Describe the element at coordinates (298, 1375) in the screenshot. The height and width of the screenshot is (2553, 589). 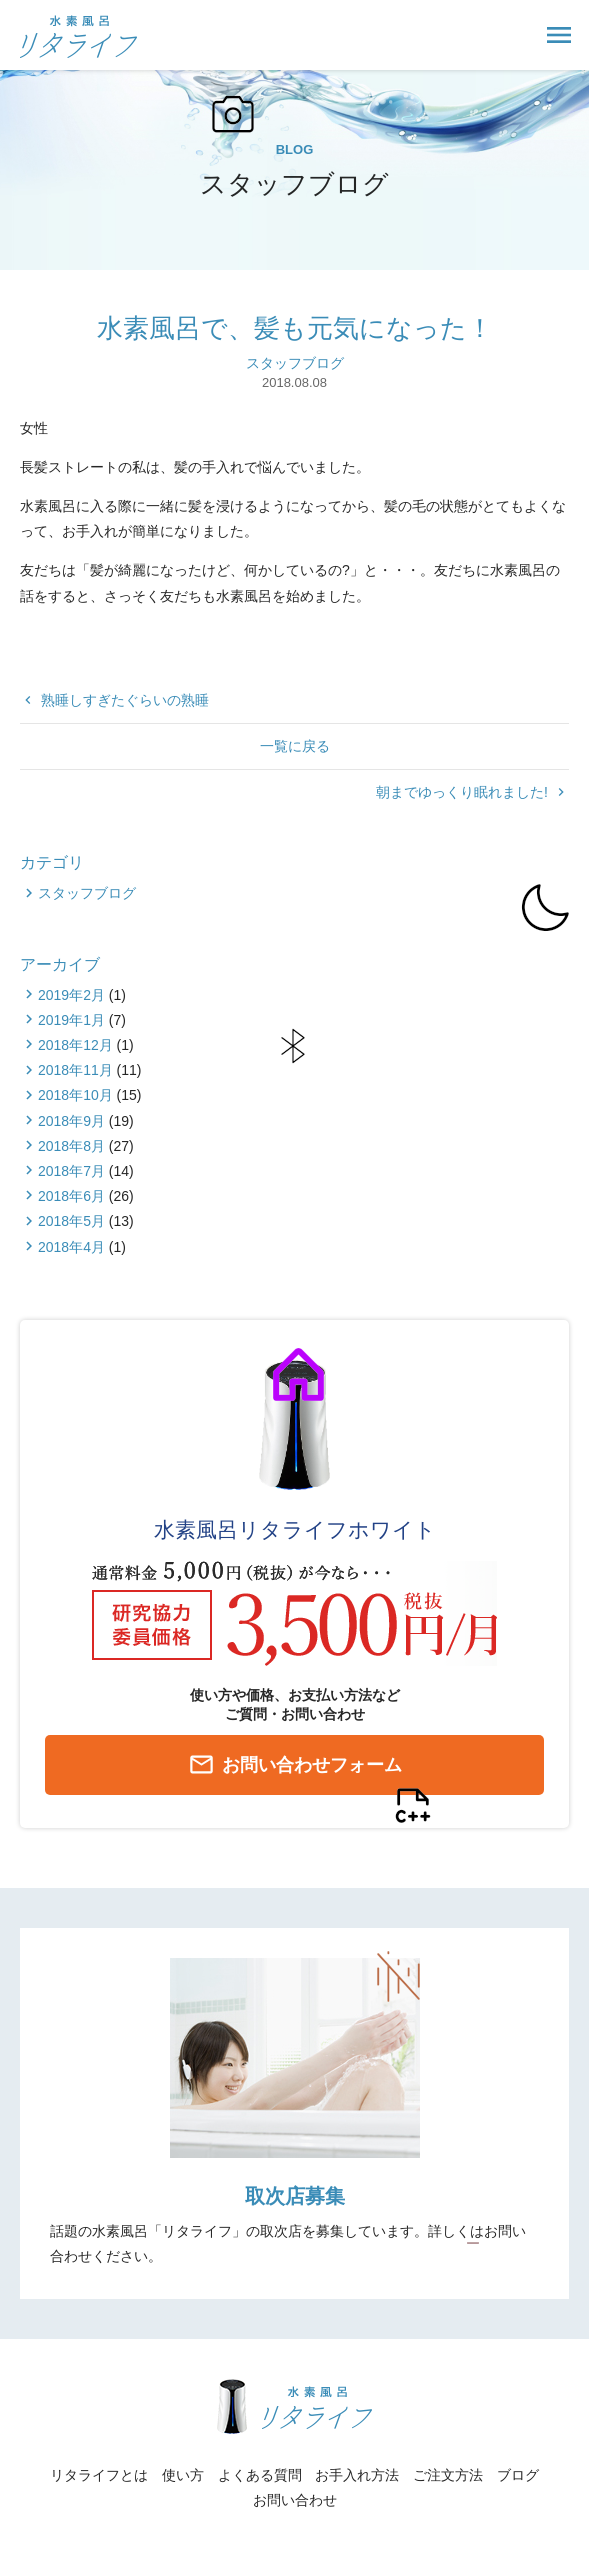
I see `navigate to home screen` at that location.